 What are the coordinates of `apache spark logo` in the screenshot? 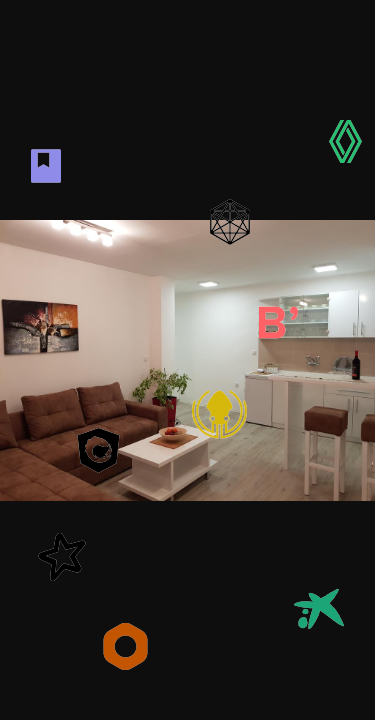 It's located at (62, 557).